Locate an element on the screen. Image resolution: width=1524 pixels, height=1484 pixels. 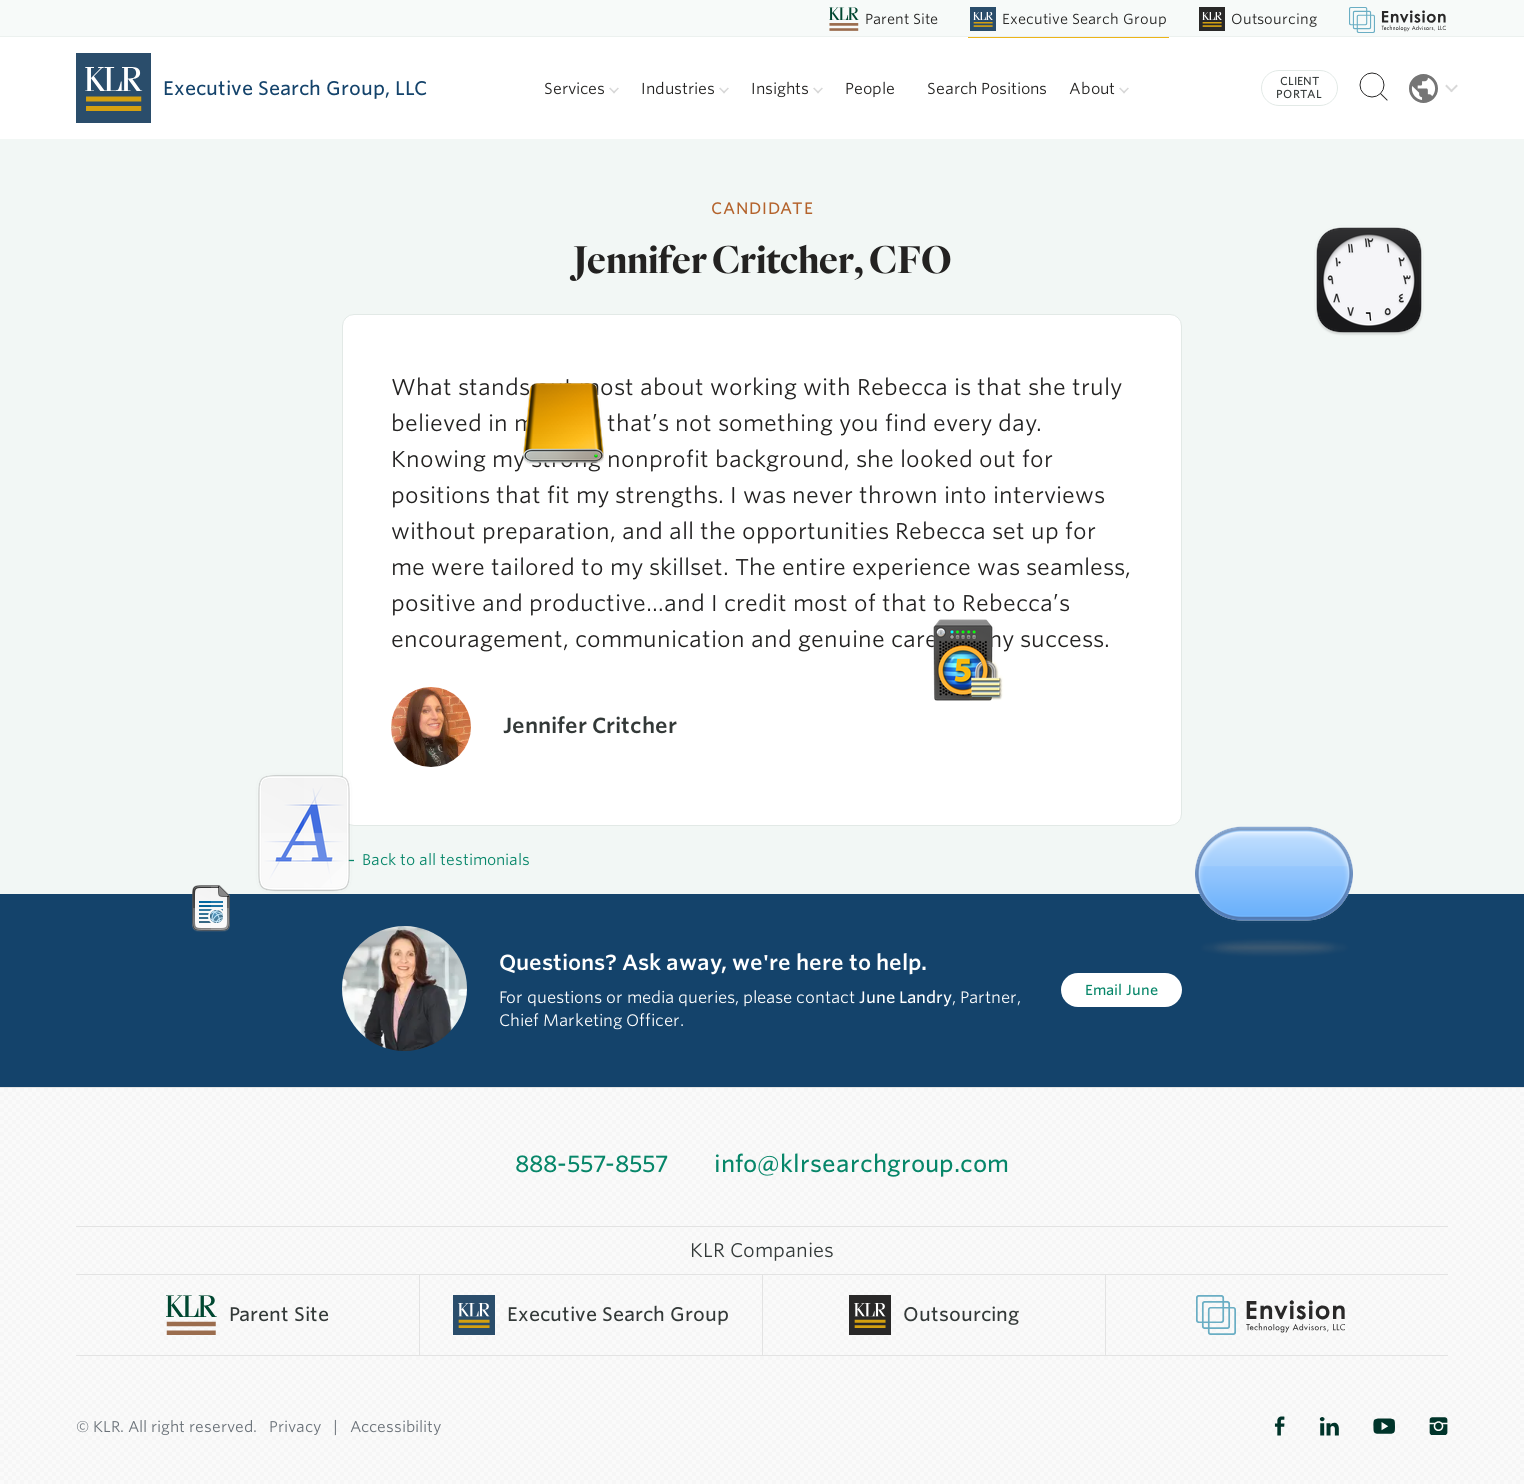
open an opendocument web page file is located at coordinates (211, 908).